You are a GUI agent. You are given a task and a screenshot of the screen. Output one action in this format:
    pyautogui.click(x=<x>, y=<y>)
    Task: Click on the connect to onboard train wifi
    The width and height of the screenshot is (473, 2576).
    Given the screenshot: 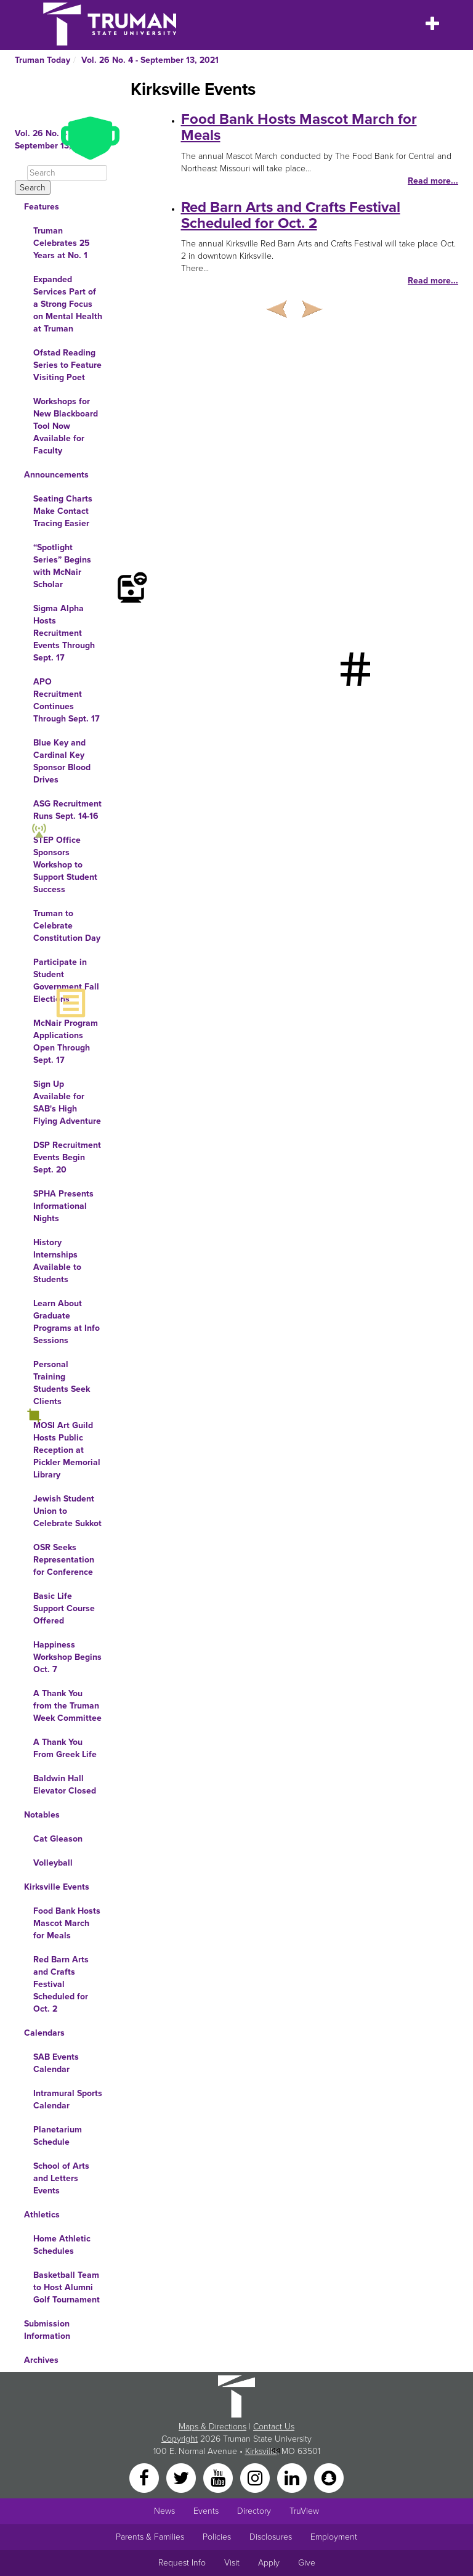 What is the action you would take?
    pyautogui.click(x=131, y=588)
    